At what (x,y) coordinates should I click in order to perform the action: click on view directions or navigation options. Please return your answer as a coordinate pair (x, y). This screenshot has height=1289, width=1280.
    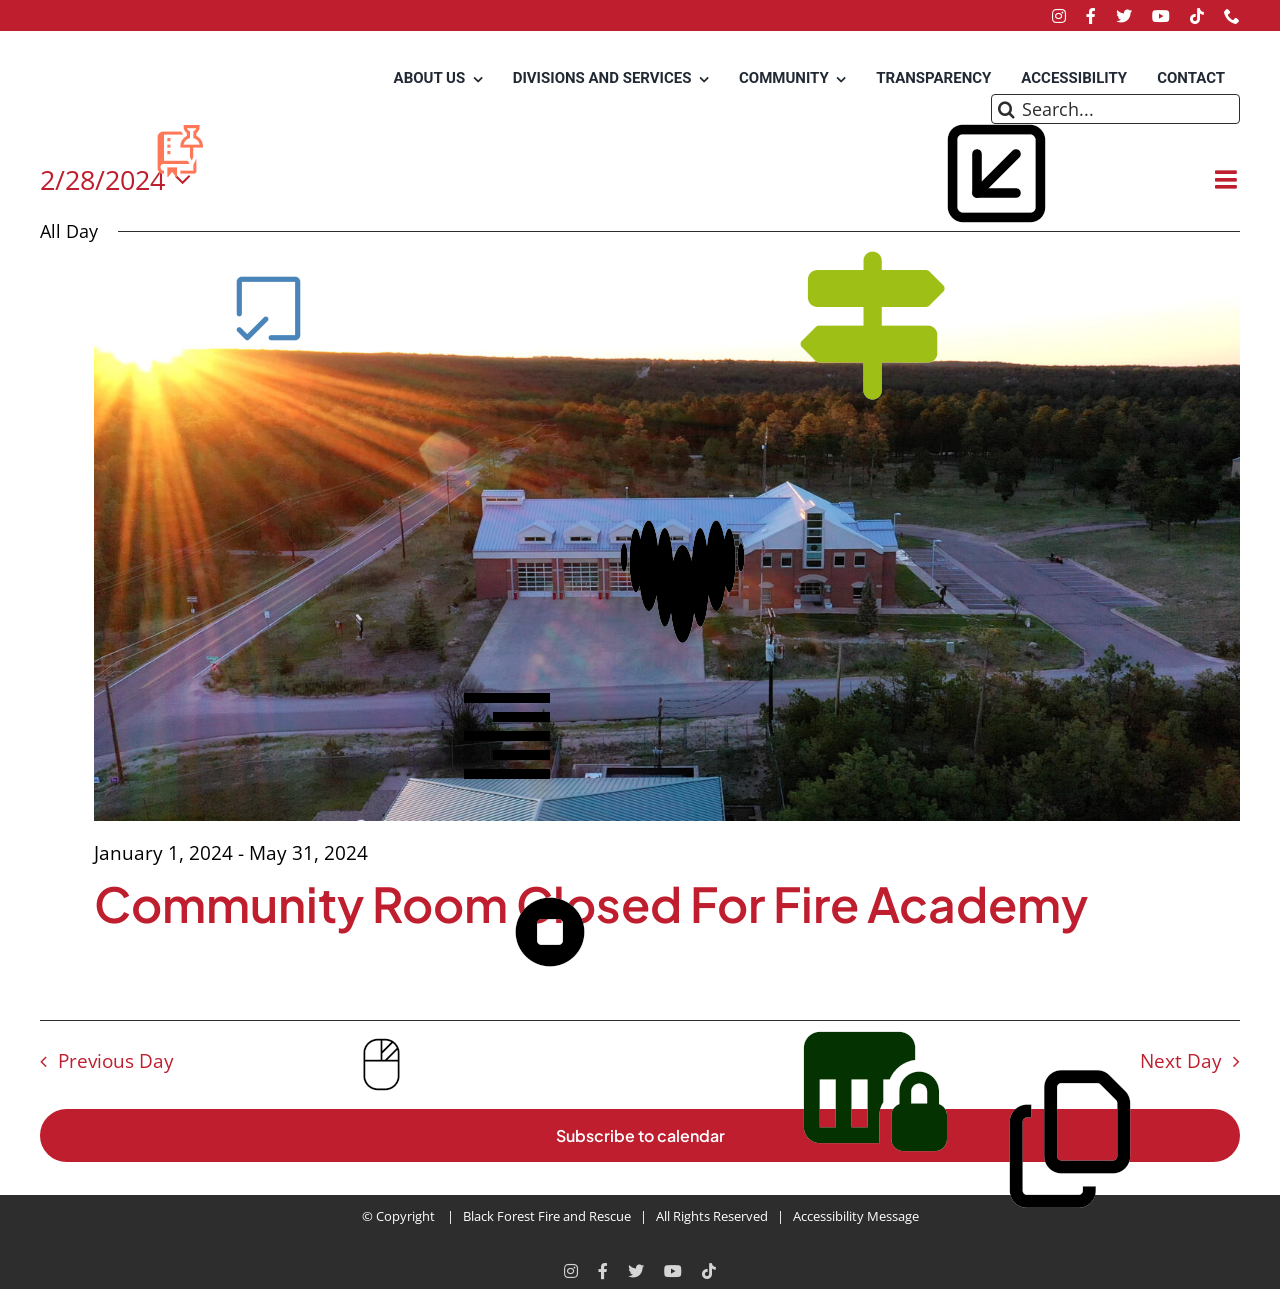
    Looking at the image, I should click on (872, 325).